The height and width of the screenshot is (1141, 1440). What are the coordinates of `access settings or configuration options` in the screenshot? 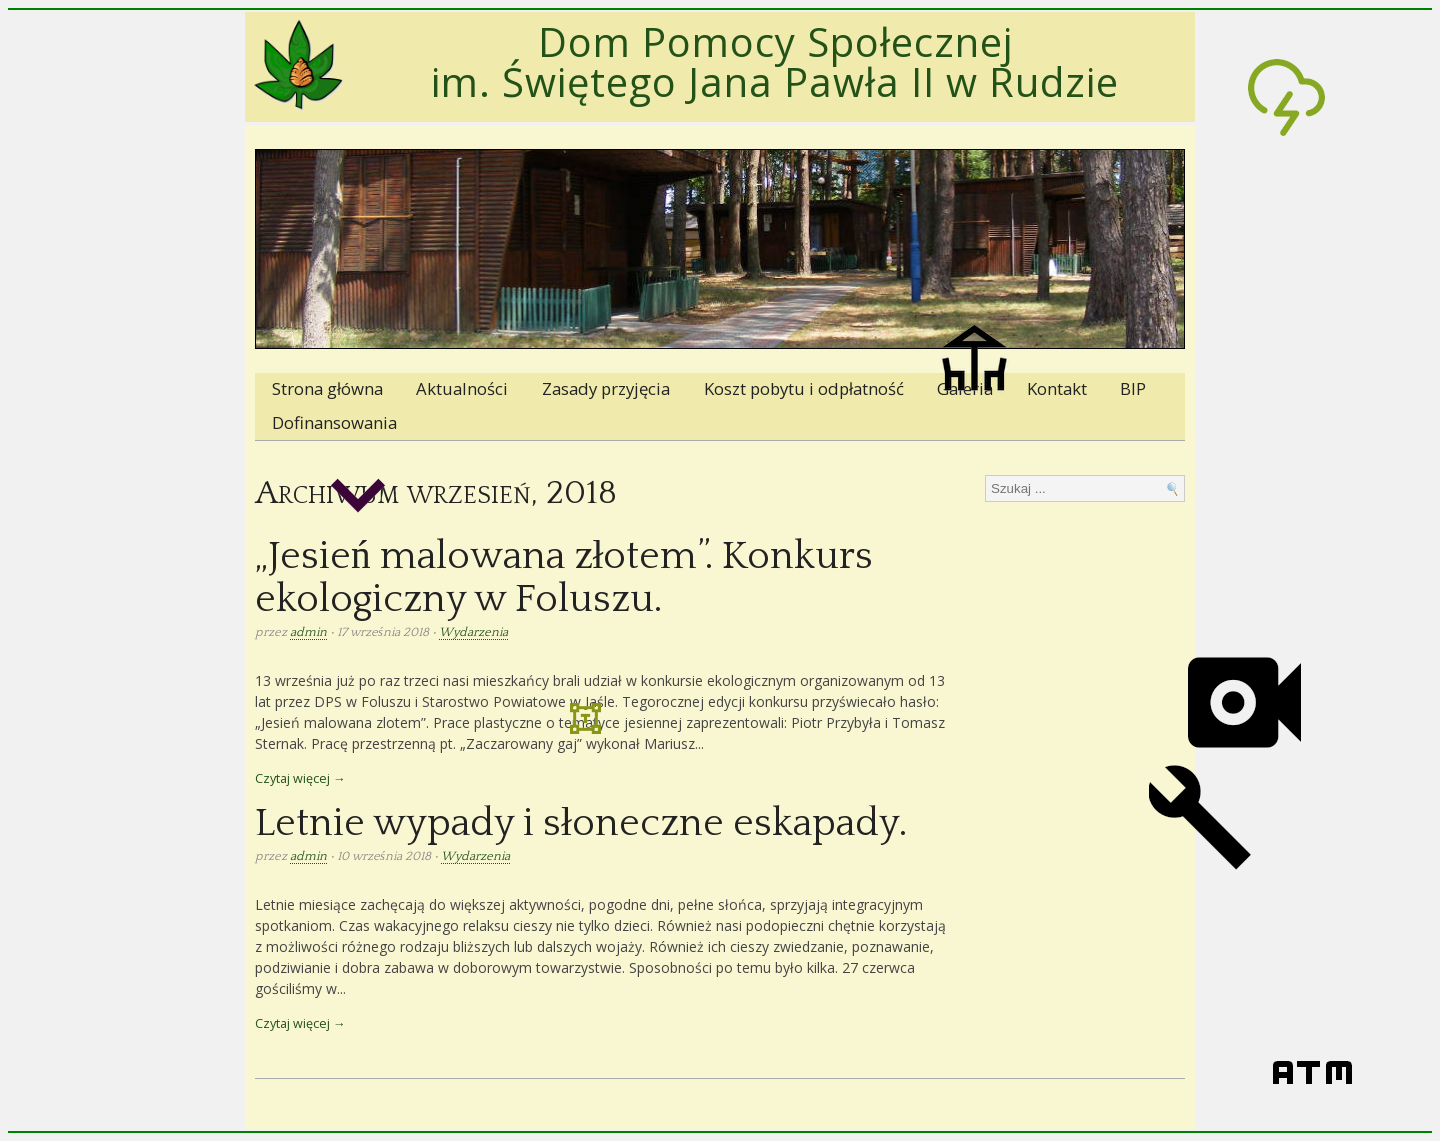 It's located at (1201, 817).